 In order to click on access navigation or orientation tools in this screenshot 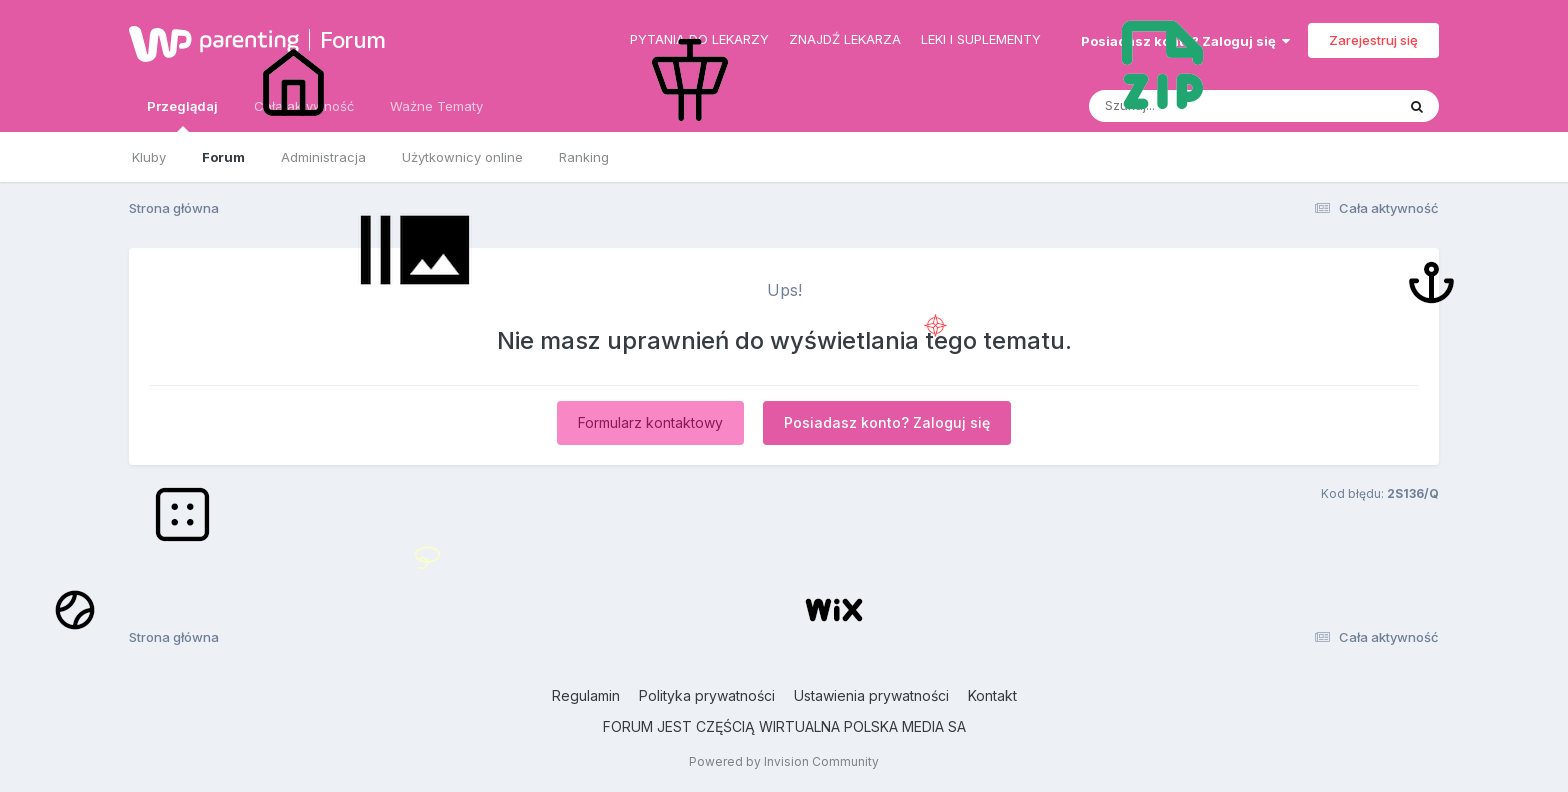, I will do `click(935, 325)`.